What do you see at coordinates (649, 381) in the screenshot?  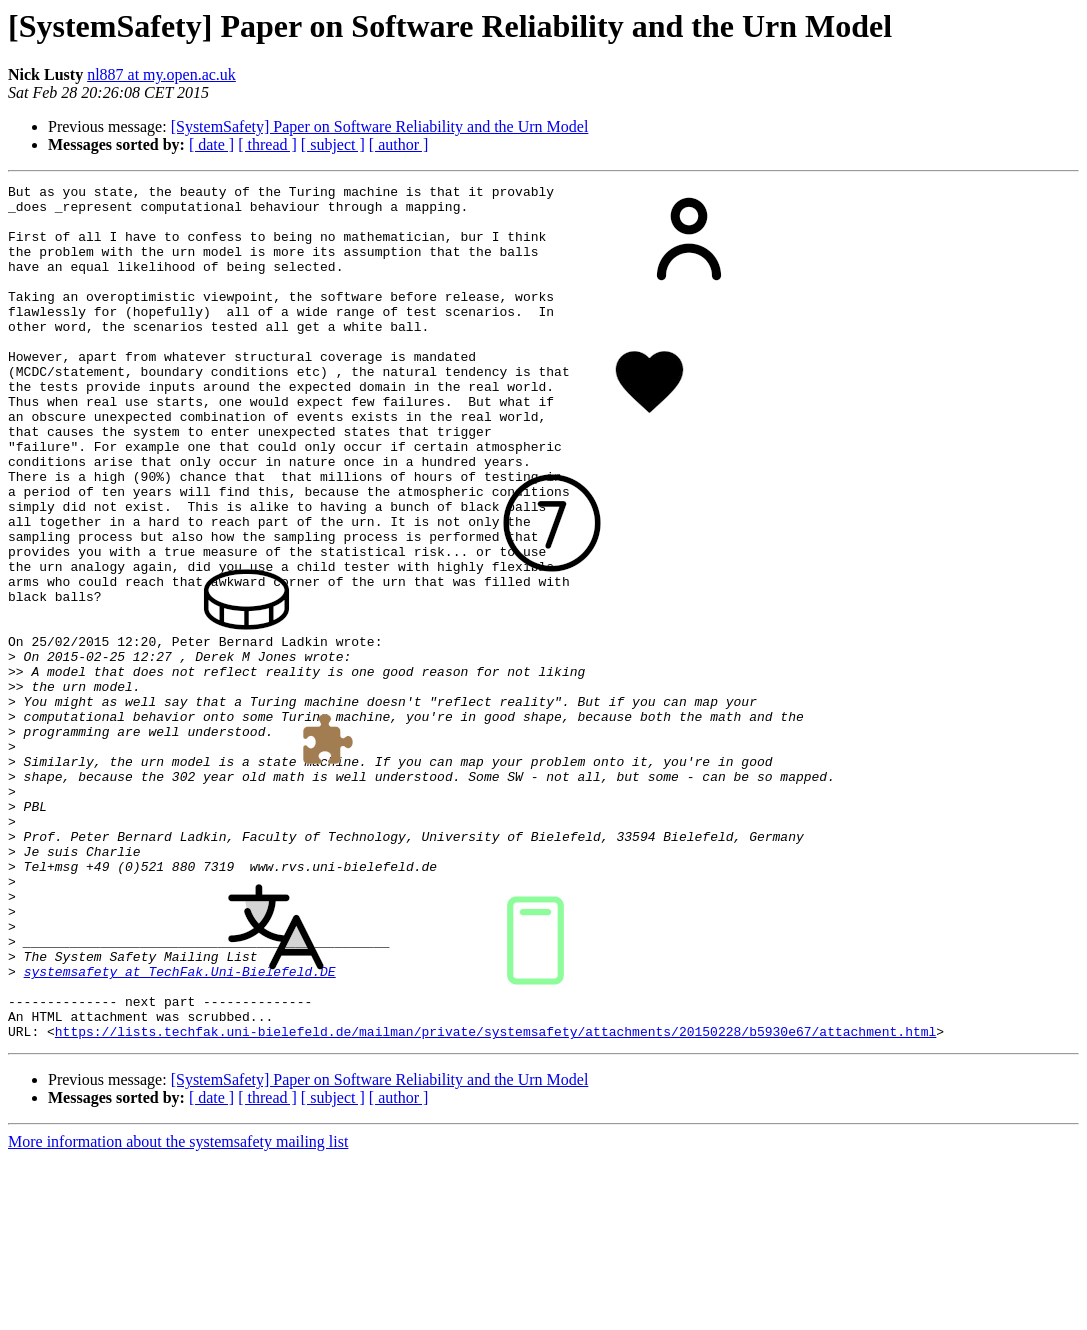 I see `add to favorites` at bounding box center [649, 381].